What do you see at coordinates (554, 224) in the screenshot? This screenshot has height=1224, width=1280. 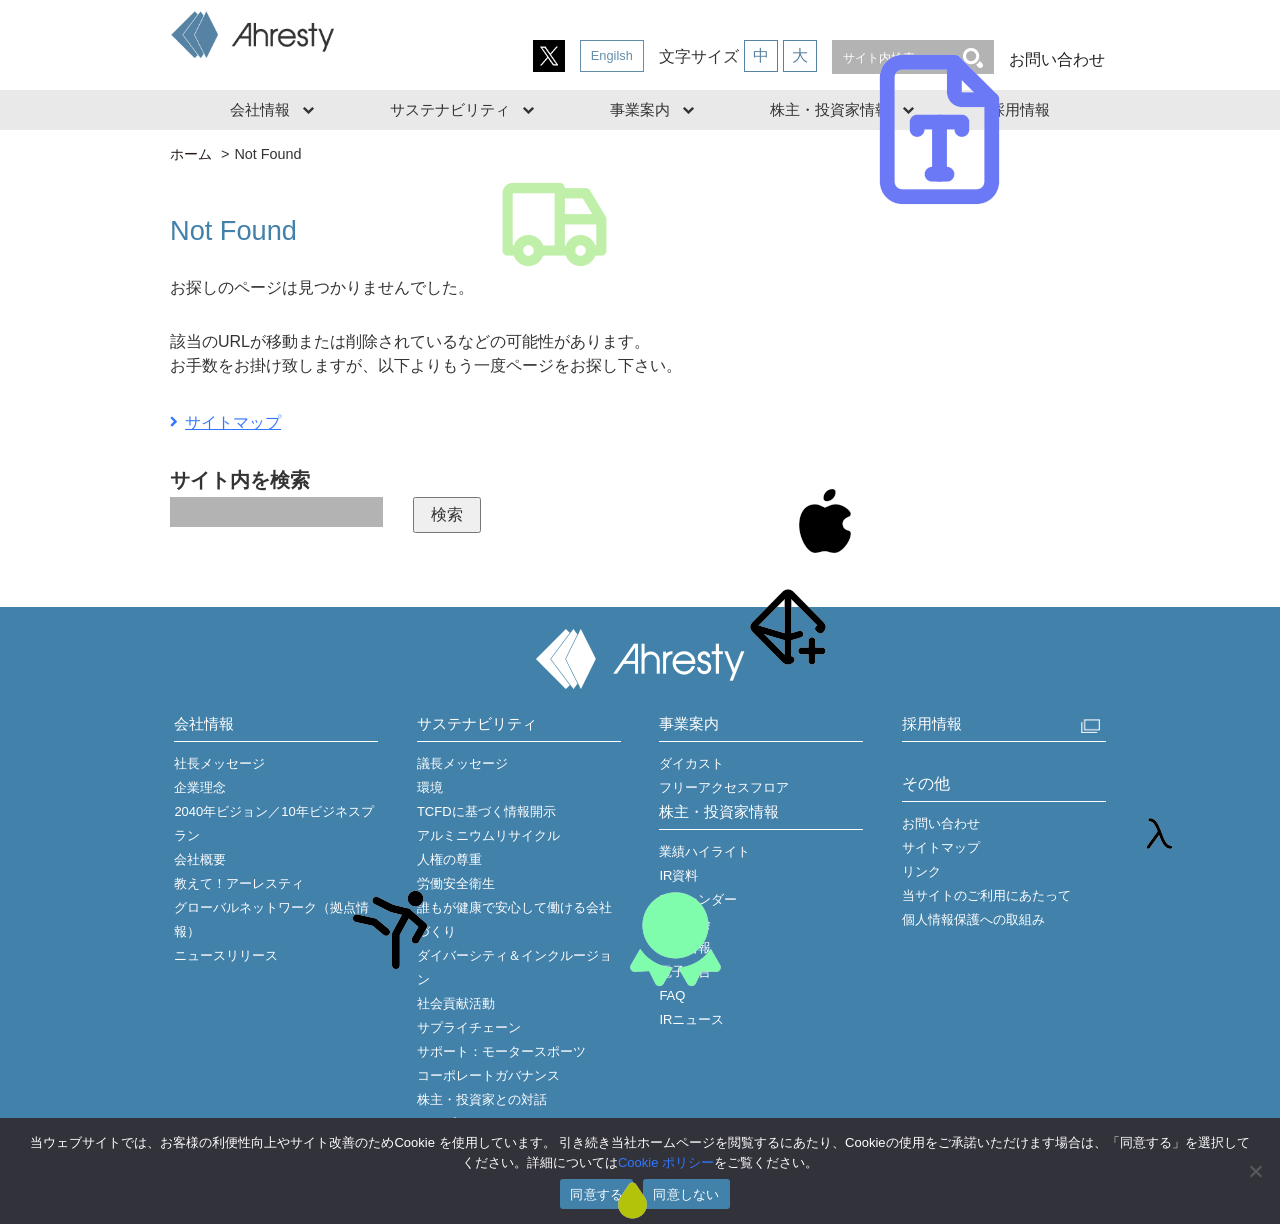 I see `track your delivery status` at bounding box center [554, 224].